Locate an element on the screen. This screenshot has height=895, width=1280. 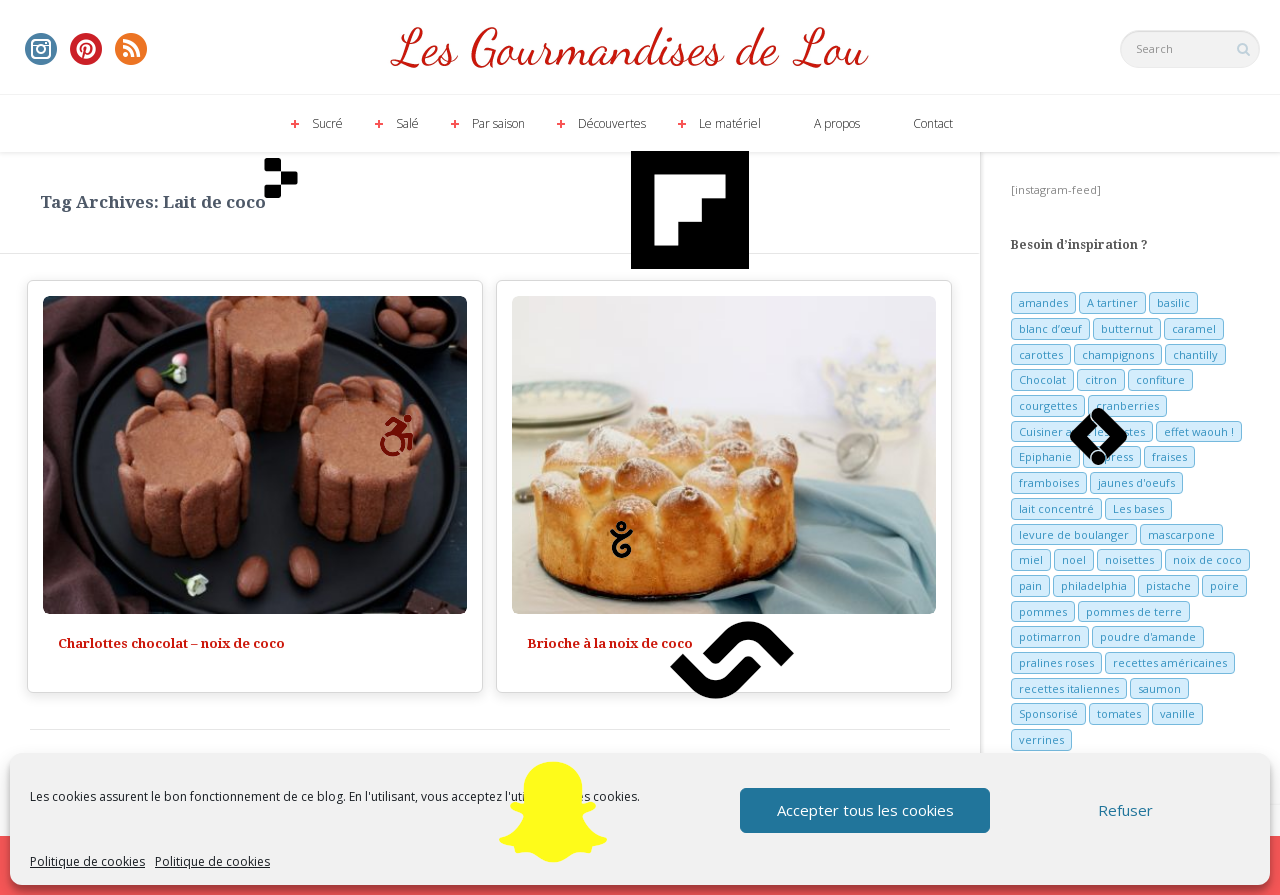
open Snapchat app is located at coordinates (553, 812).